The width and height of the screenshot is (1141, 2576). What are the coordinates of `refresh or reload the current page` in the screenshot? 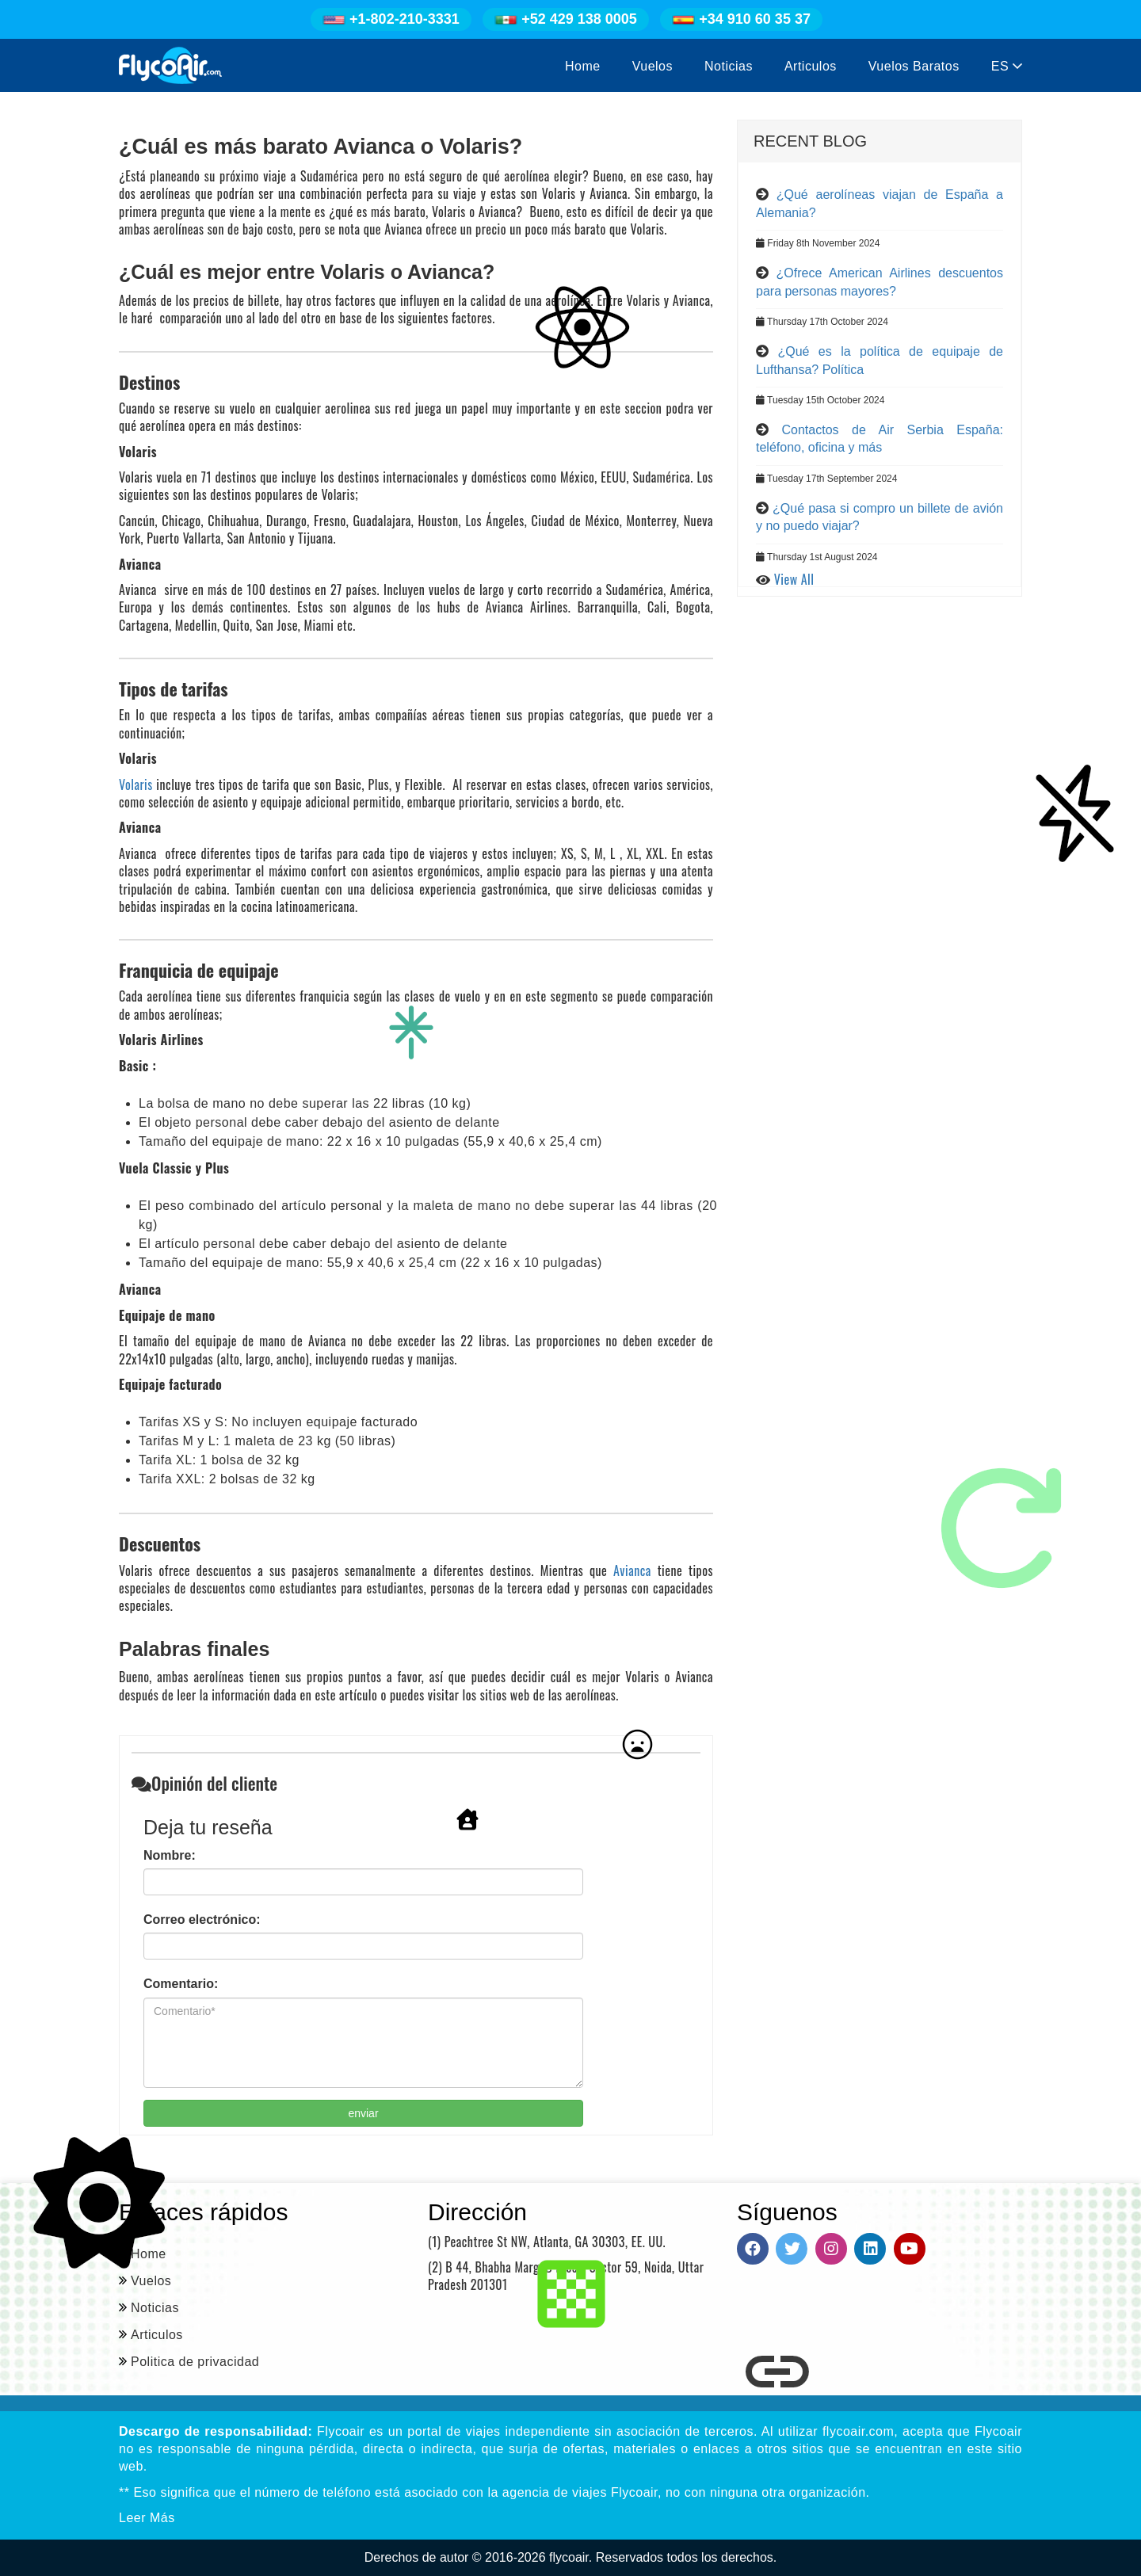 It's located at (1001, 1528).